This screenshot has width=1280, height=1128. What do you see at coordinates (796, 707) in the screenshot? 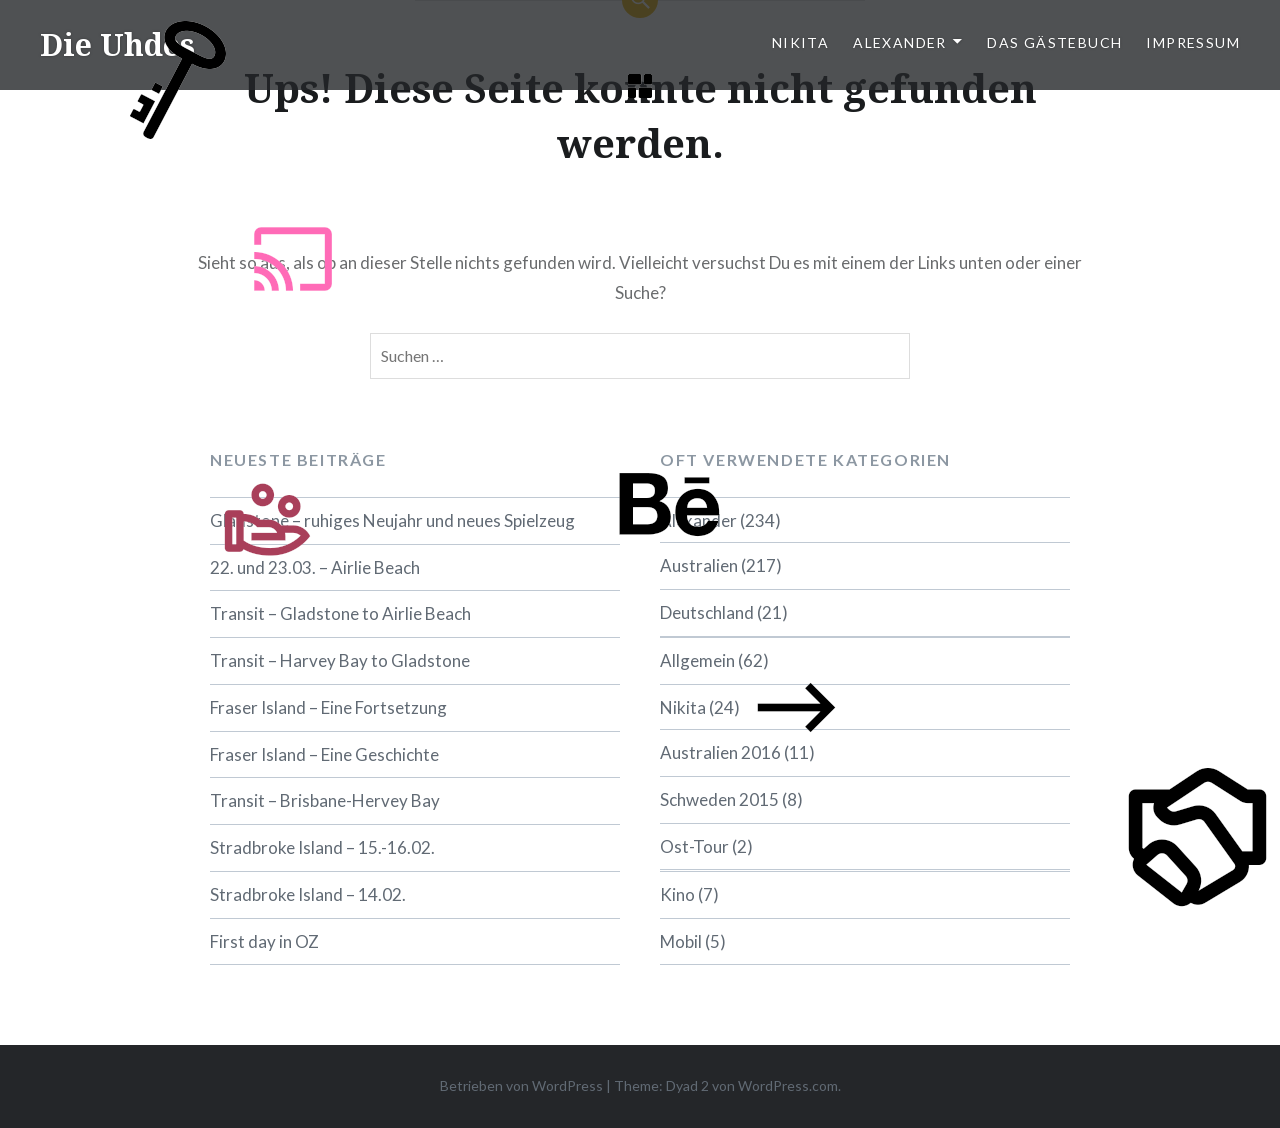
I see `navigate to the next page or step` at bounding box center [796, 707].